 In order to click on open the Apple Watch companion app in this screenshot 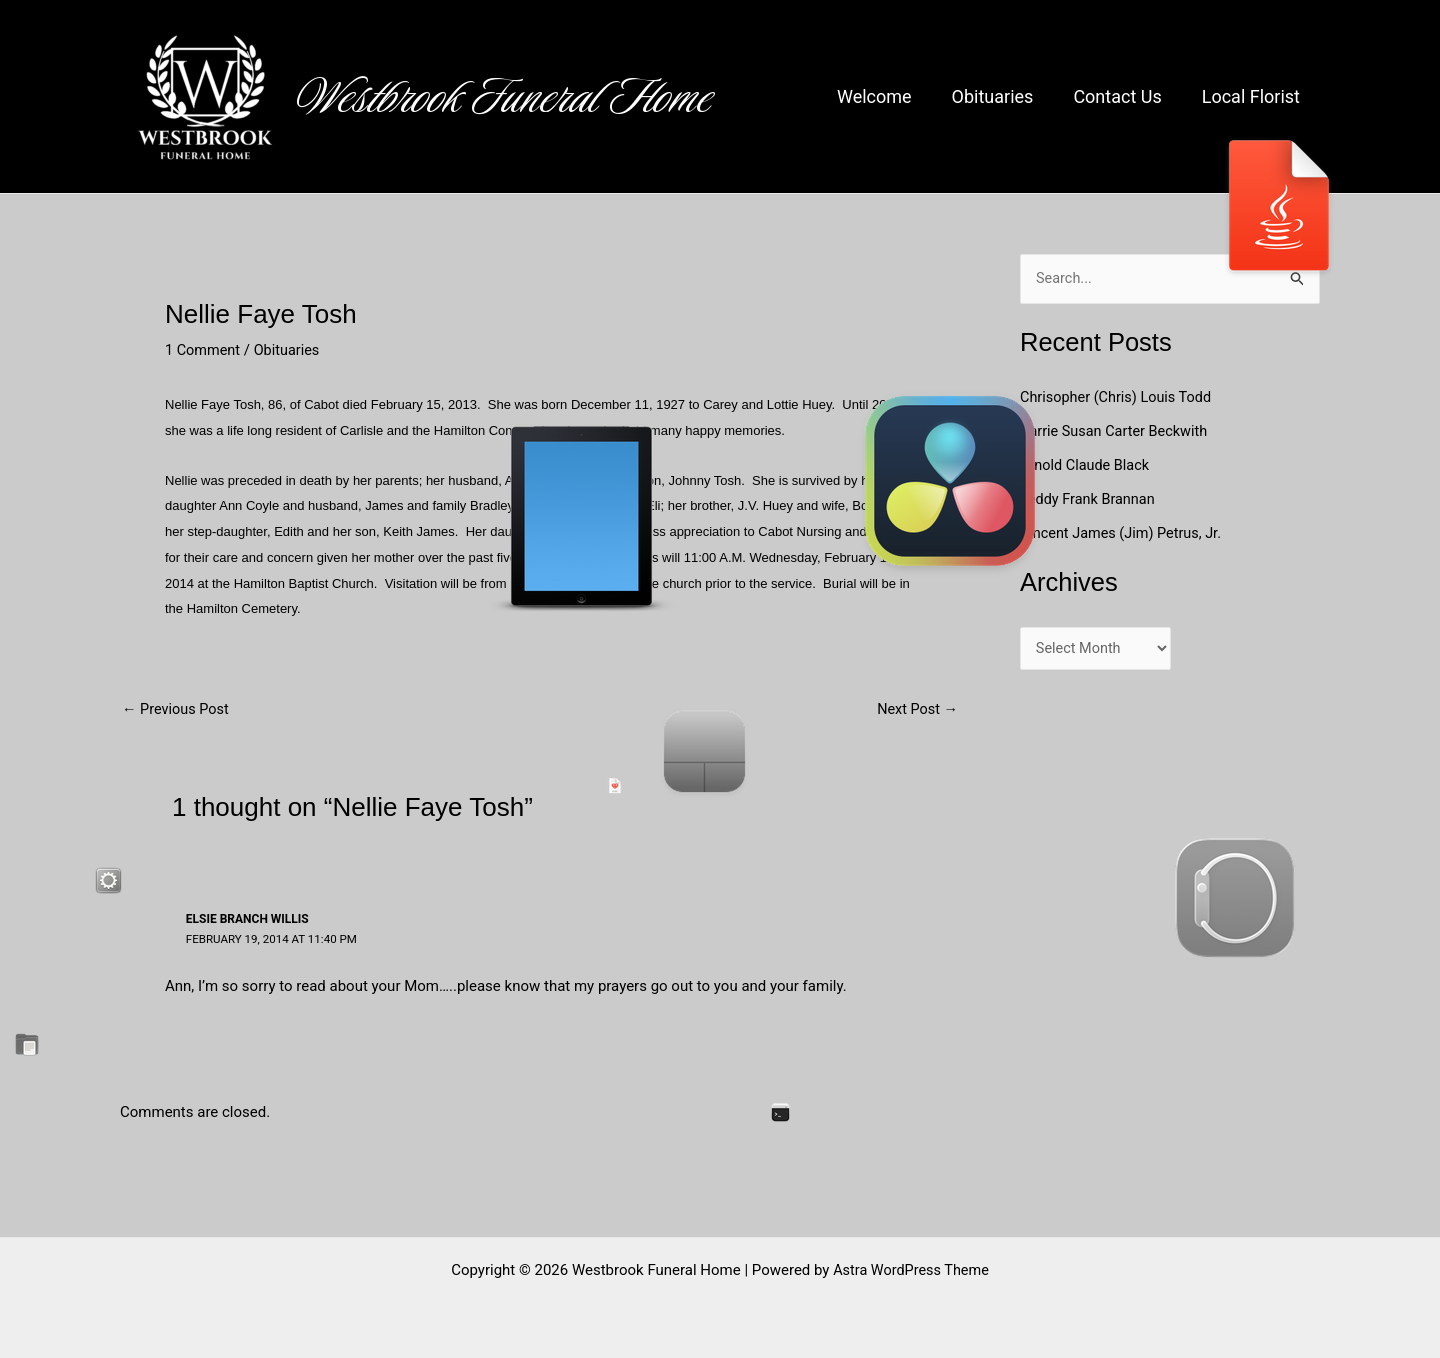, I will do `click(1235, 898)`.